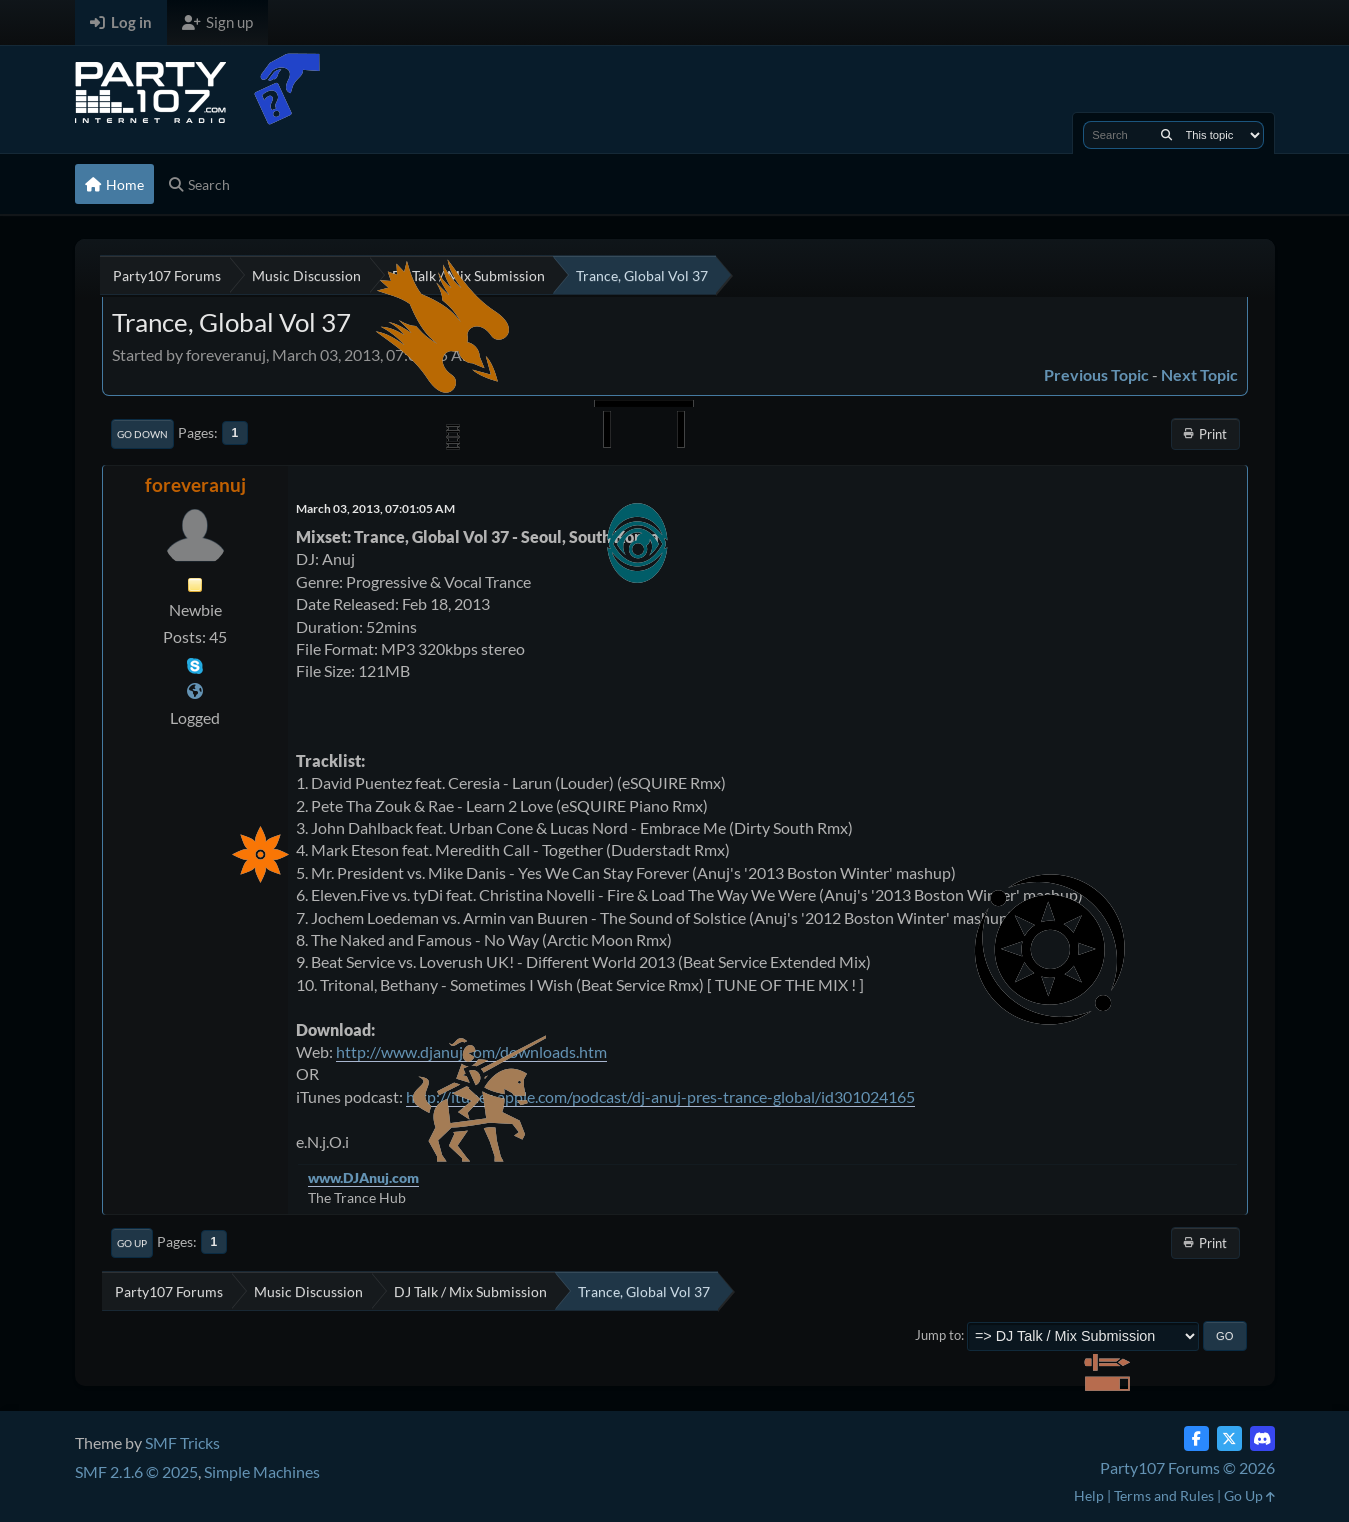 The height and width of the screenshot is (1522, 1349). I want to click on view or edit table data, so click(644, 398).